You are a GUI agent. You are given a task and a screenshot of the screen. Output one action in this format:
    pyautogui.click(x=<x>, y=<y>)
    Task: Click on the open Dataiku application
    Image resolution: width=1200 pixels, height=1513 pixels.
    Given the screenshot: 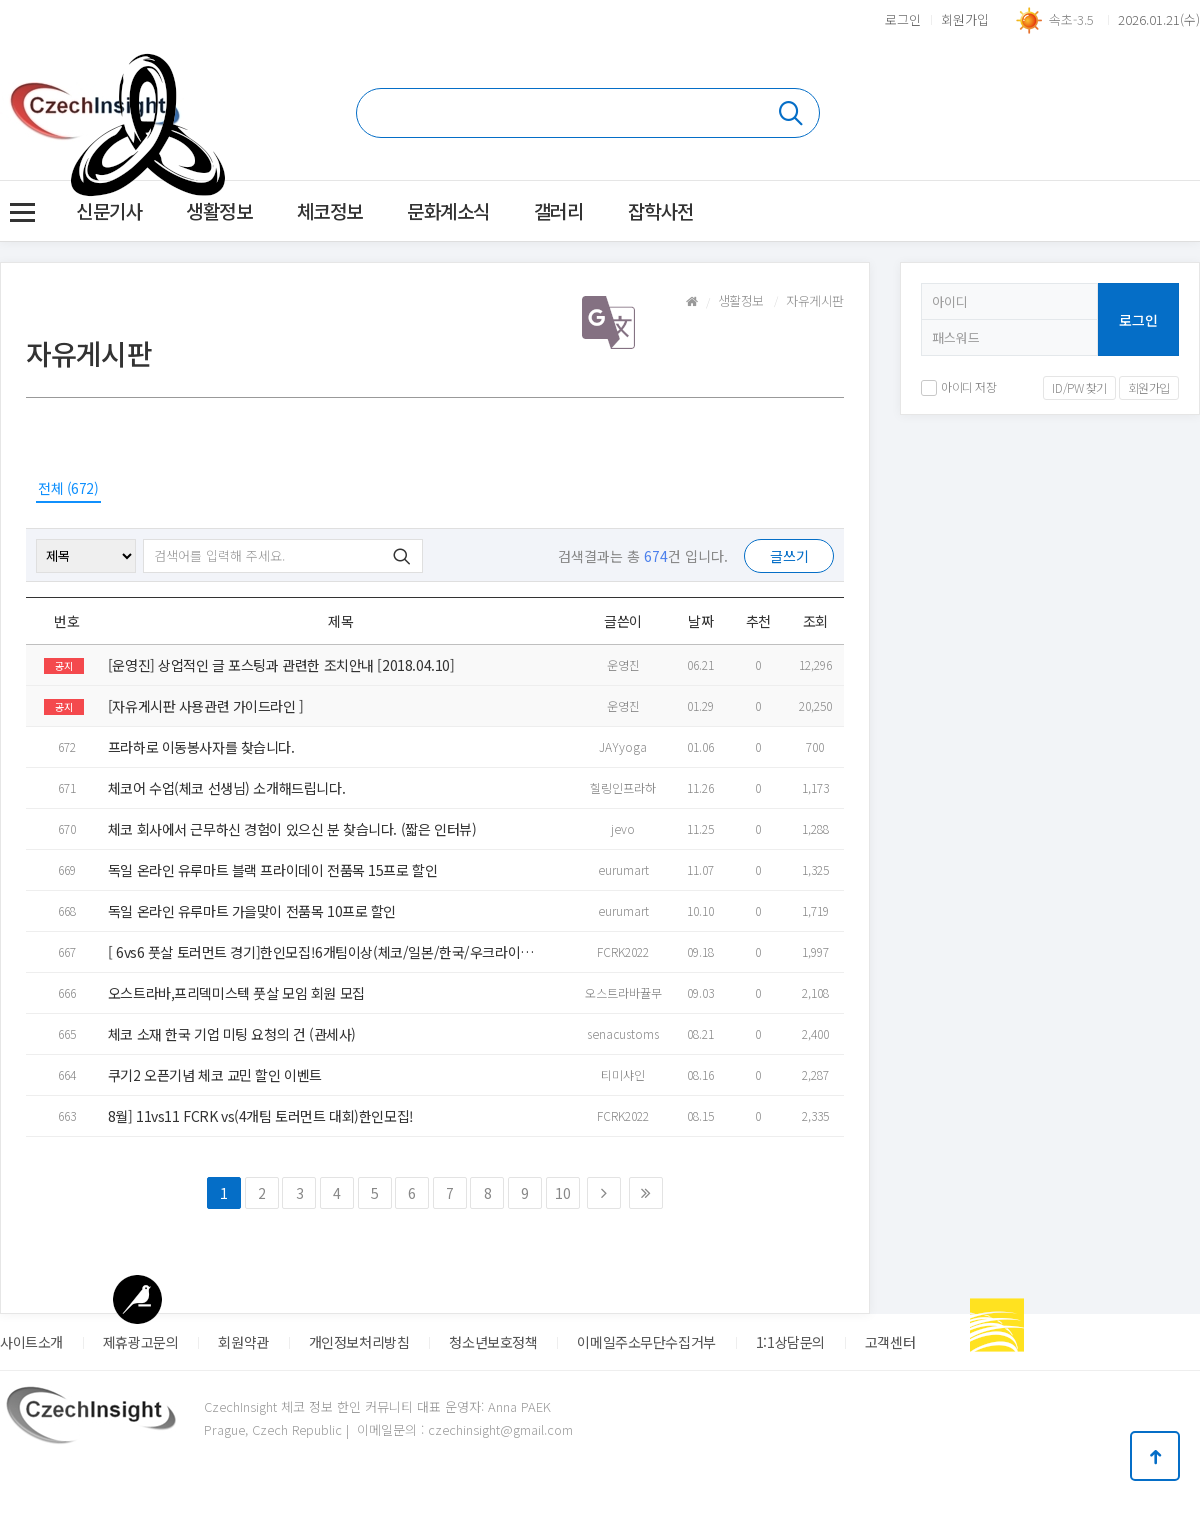 What is the action you would take?
    pyautogui.click(x=137, y=1299)
    